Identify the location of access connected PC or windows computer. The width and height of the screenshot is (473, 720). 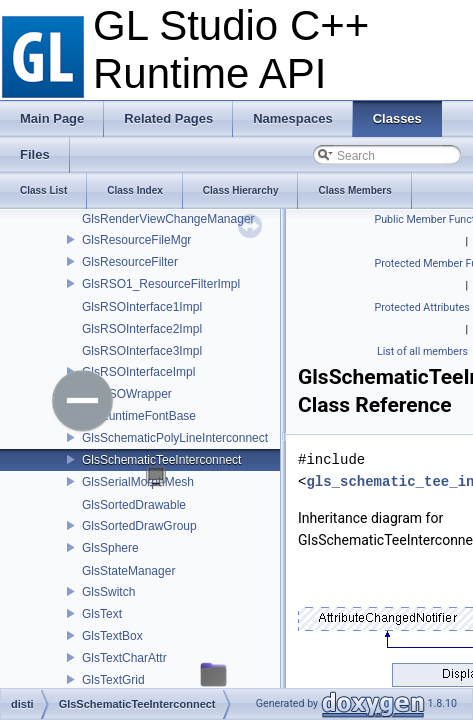
(156, 476).